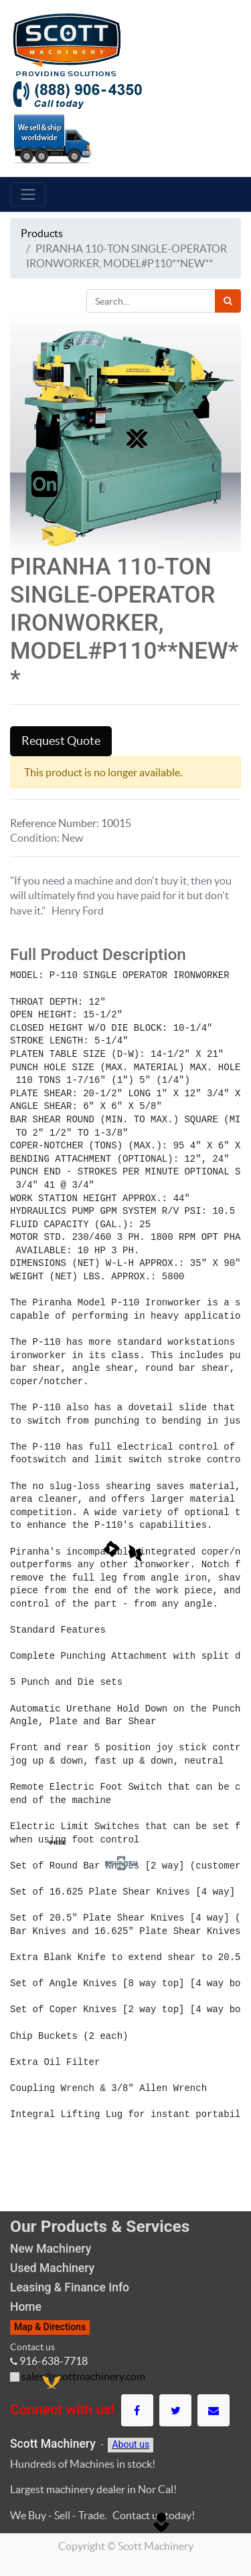 This screenshot has width=251, height=2576. I want to click on IEEE organization logo, so click(57, 1842).